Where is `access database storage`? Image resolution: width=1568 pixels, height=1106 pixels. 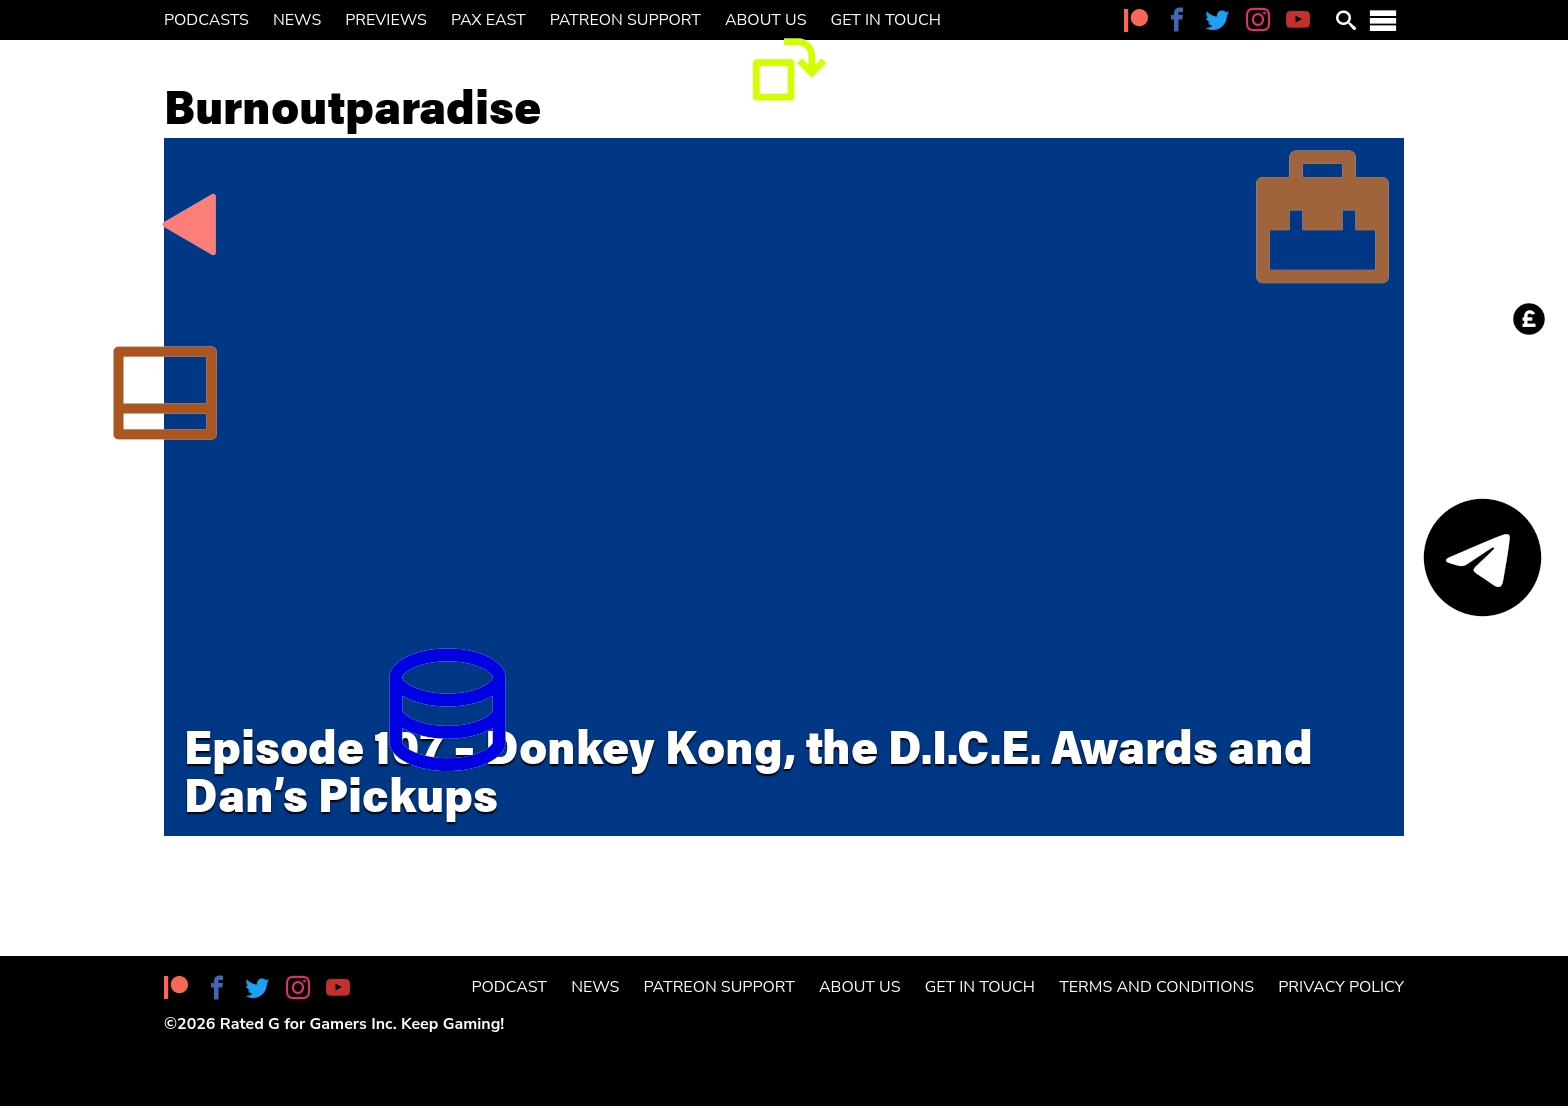 access database storage is located at coordinates (447, 706).